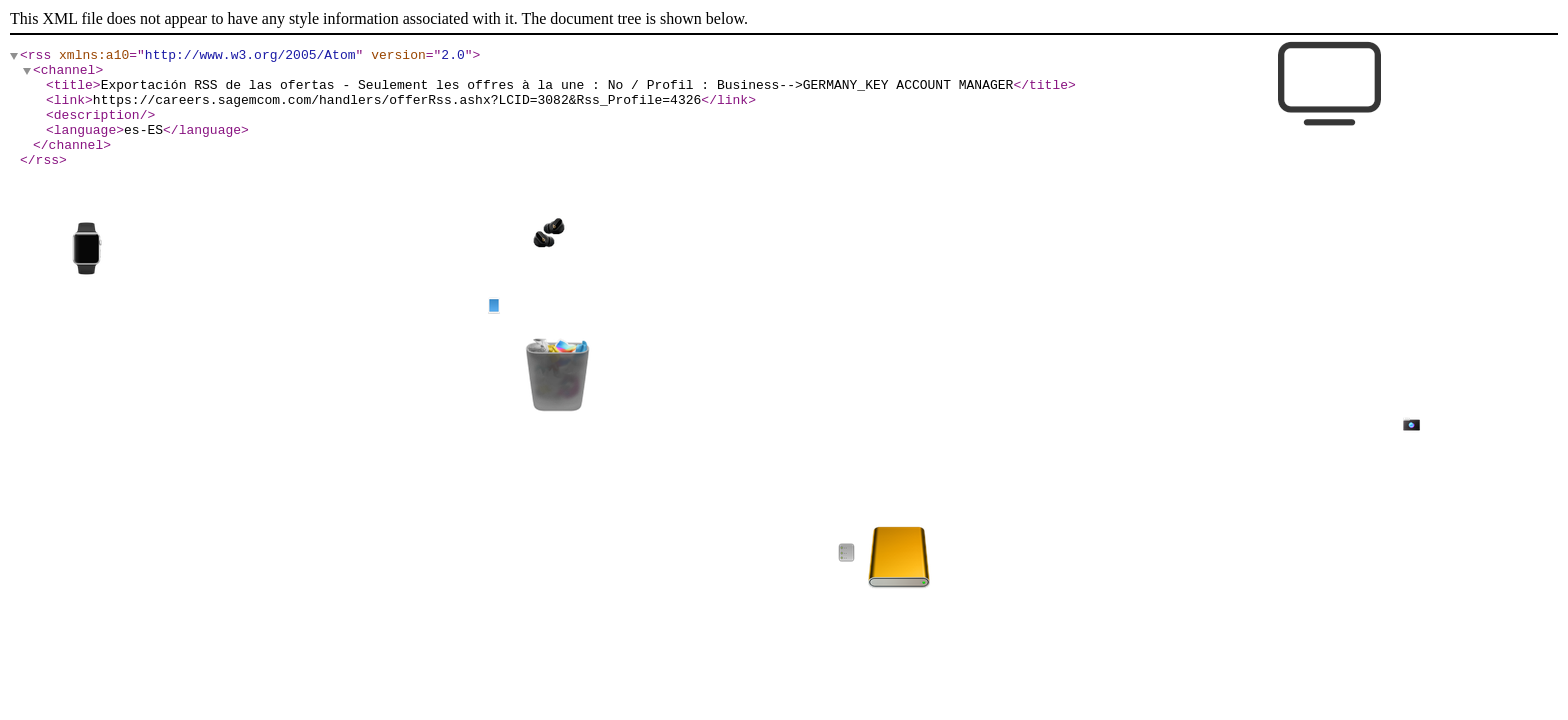 Image resolution: width=1568 pixels, height=720 pixels. Describe the element at coordinates (549, 233) in the screenshot. I see `connect beats wireless earbuds` at that location.